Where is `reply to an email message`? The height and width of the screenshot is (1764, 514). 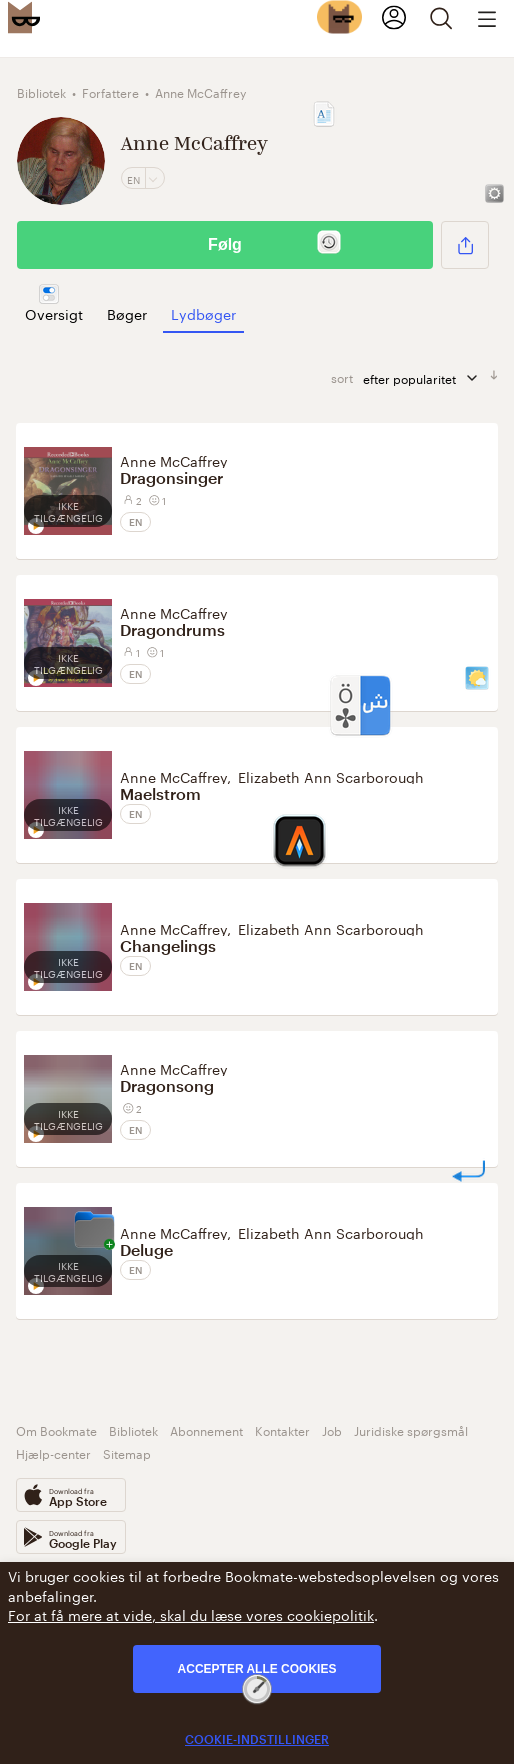 reply to an email message is located at coordinates (468, 1169).